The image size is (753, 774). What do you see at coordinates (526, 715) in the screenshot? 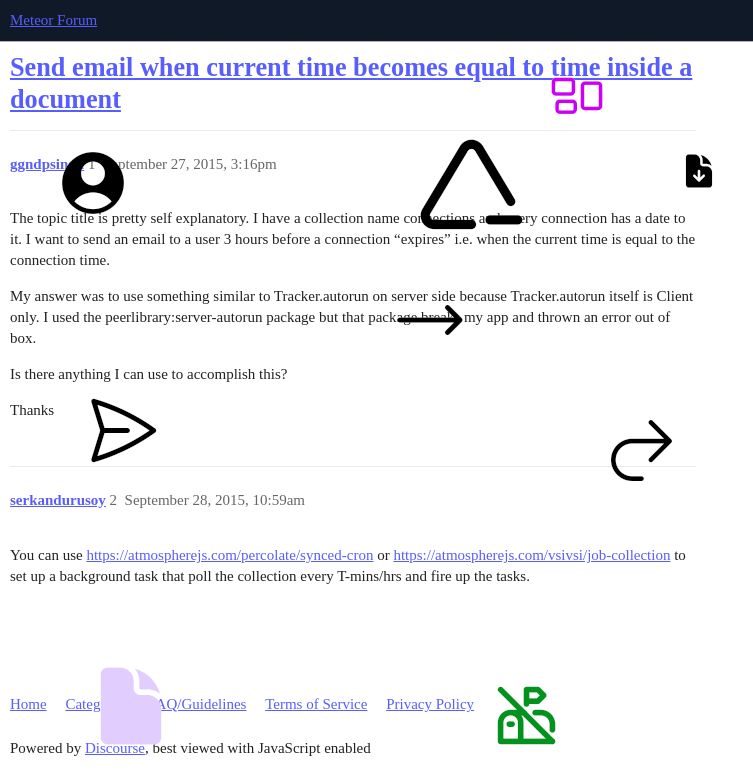
I see `mailbox notifications disabled` at bounding box center [526, 715].